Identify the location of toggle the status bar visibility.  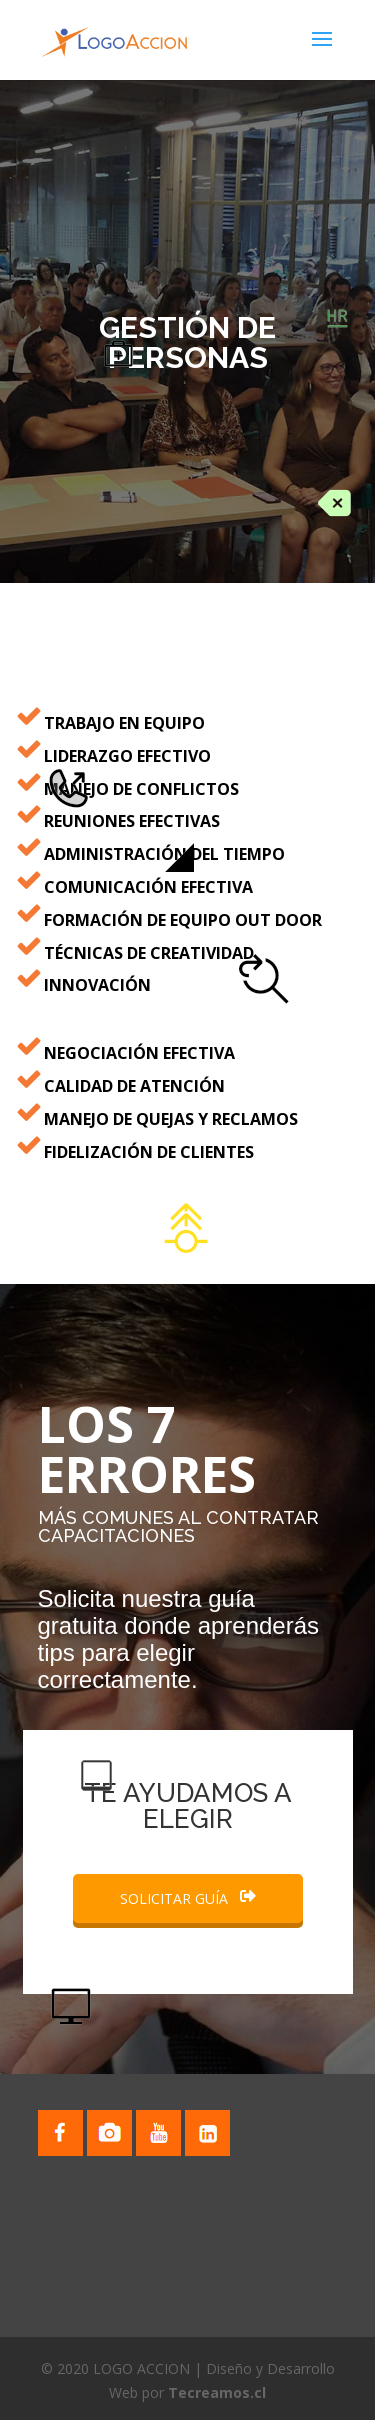
(96, 1775).